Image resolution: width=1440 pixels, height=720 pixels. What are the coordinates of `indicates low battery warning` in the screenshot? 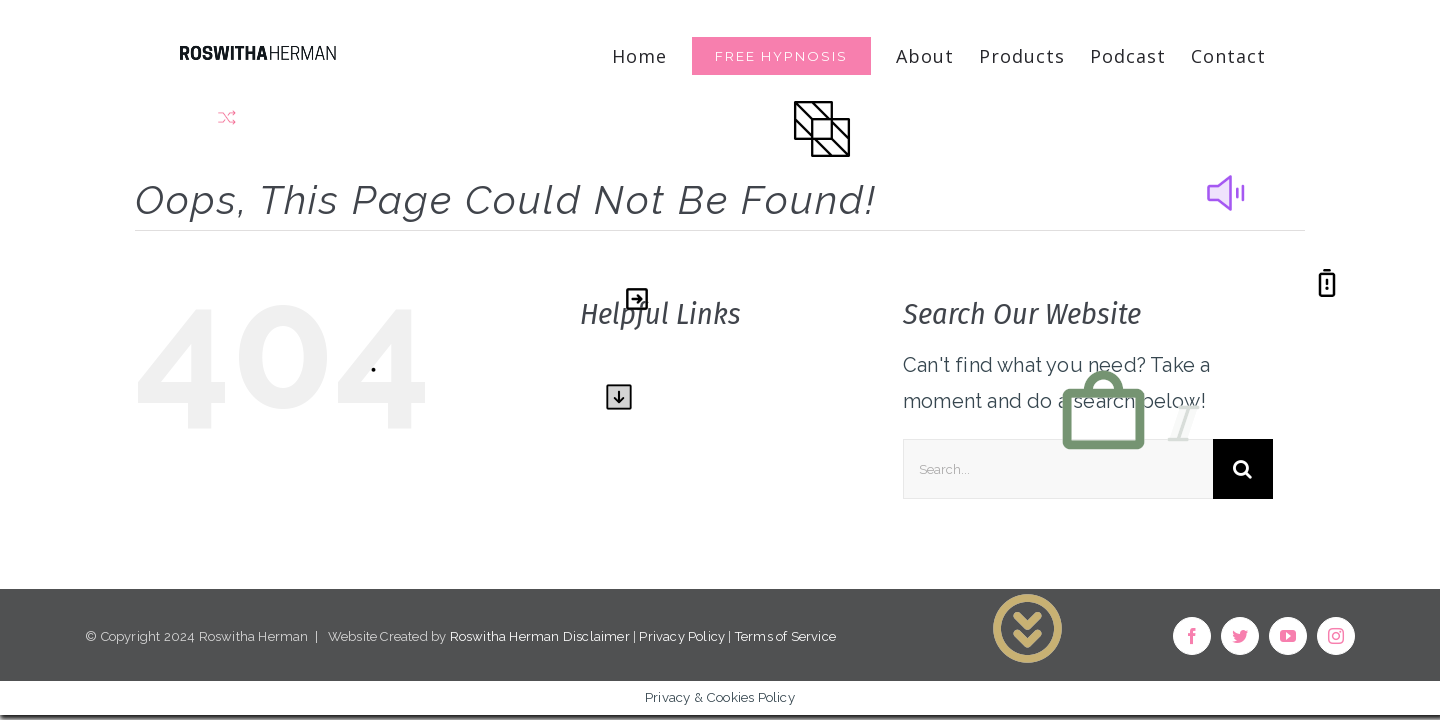 It's located at (1327, 283).